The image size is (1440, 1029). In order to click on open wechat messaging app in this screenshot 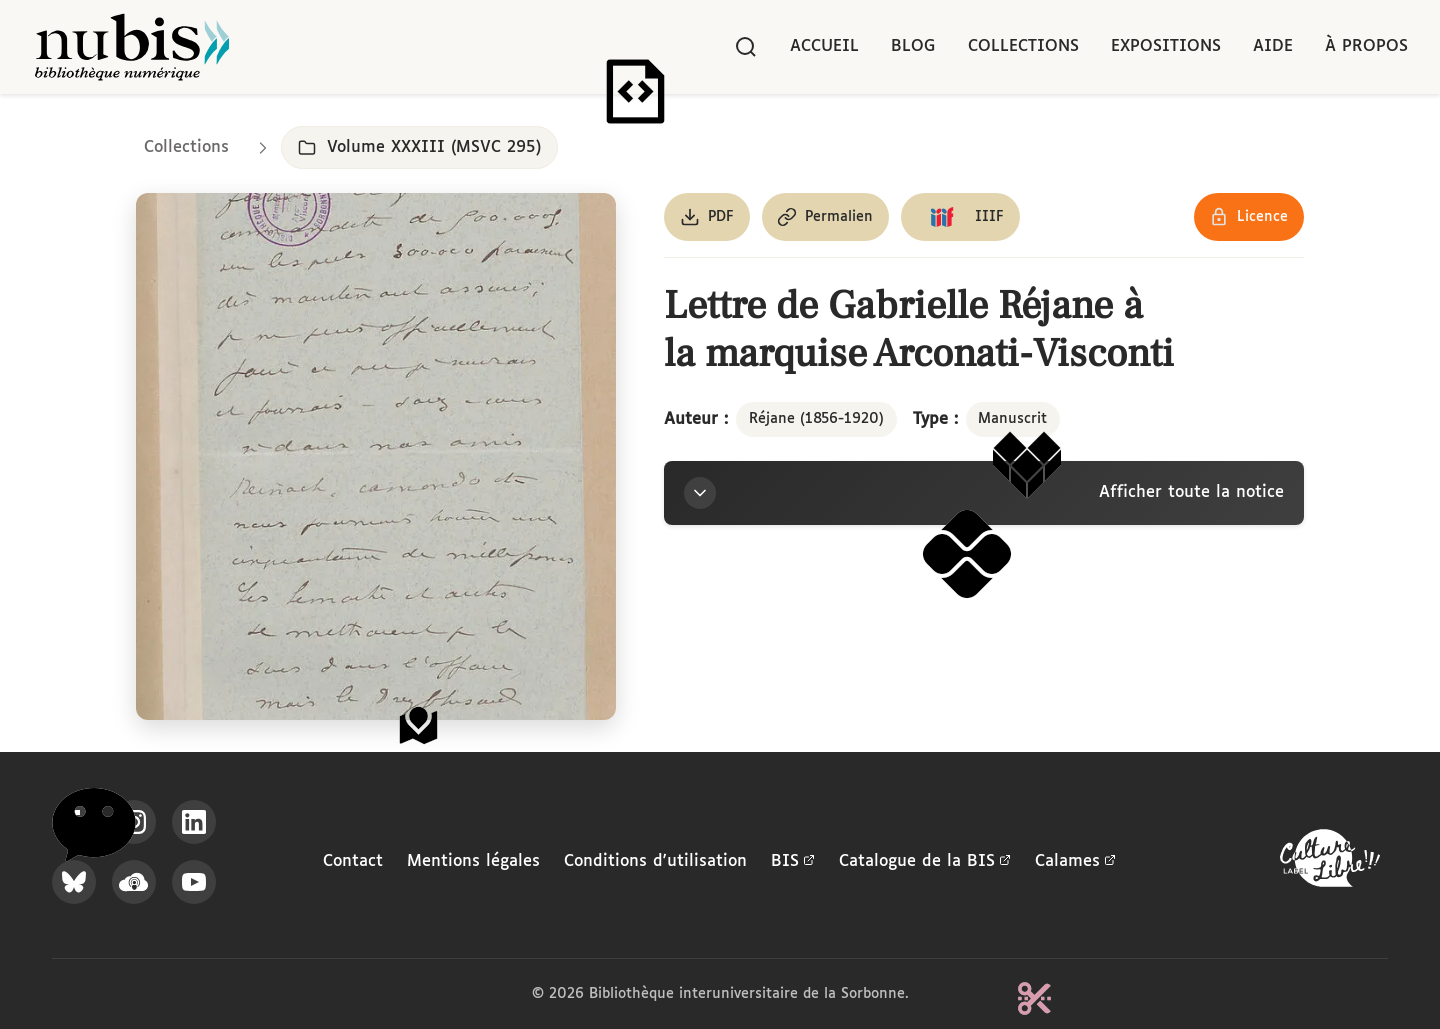, I will do `click(94, 823)`.